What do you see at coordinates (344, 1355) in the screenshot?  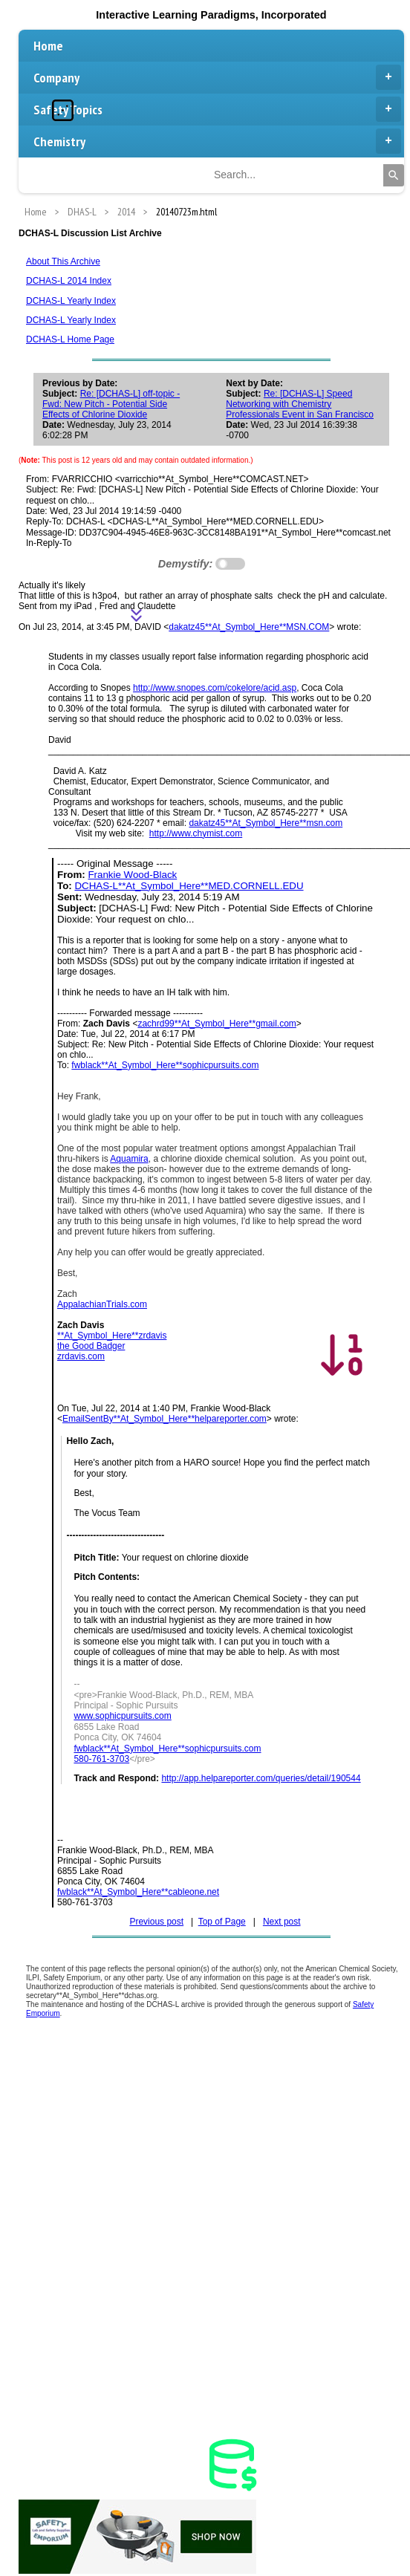 I see `sort numerically in descending order` at bounding box center [344, 1355].